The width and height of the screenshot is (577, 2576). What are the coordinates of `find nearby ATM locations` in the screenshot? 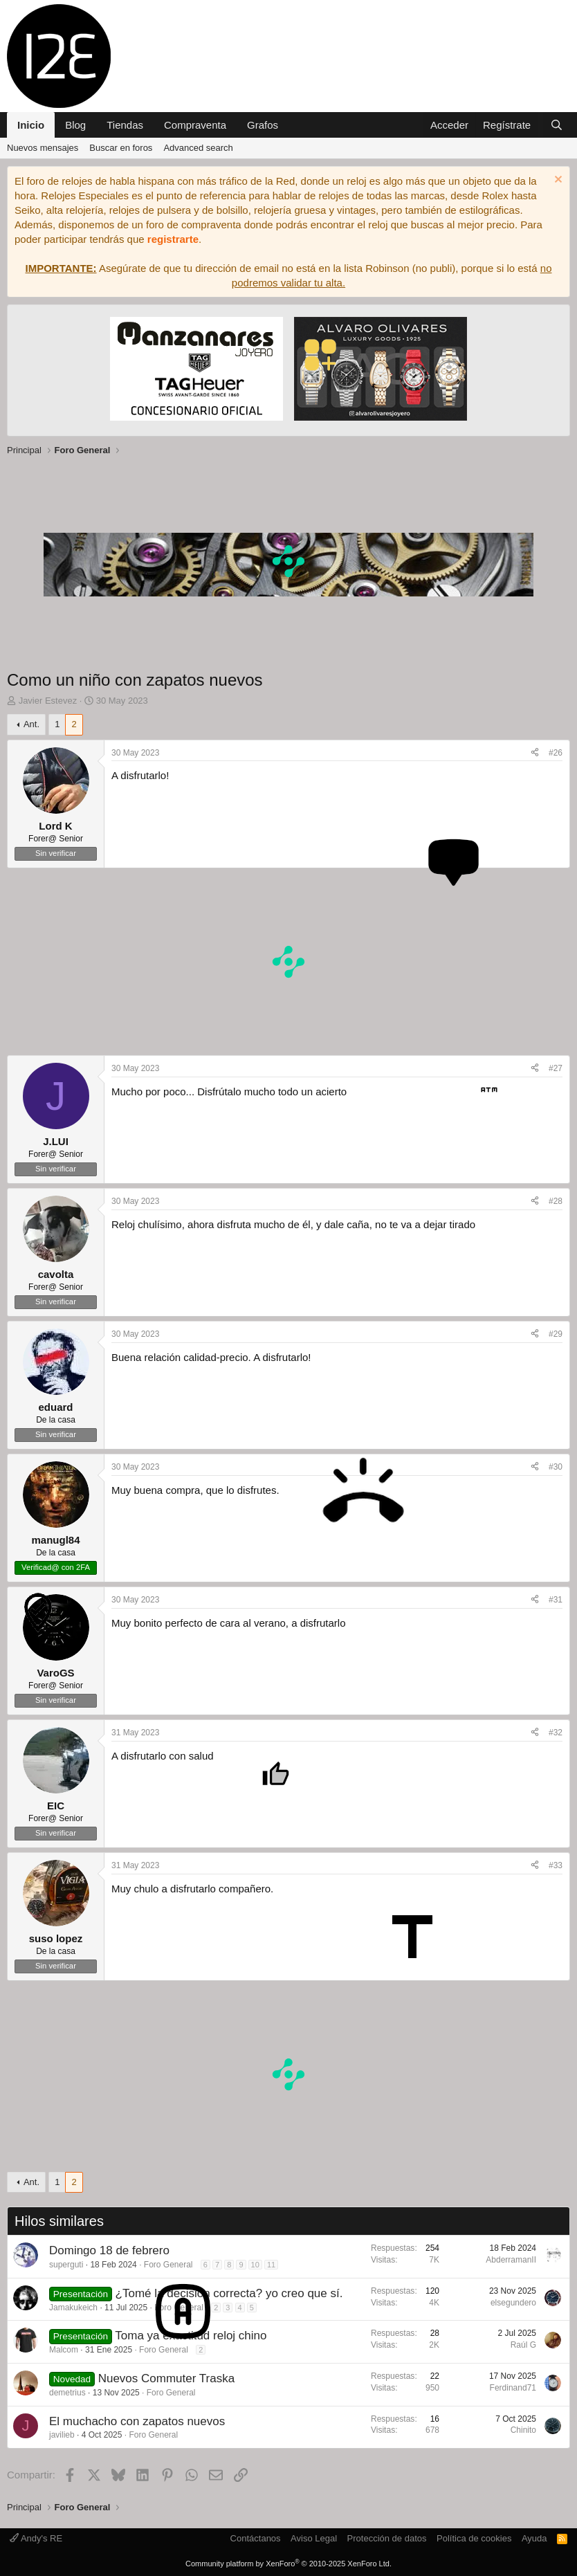 It's located at (489, 1090).